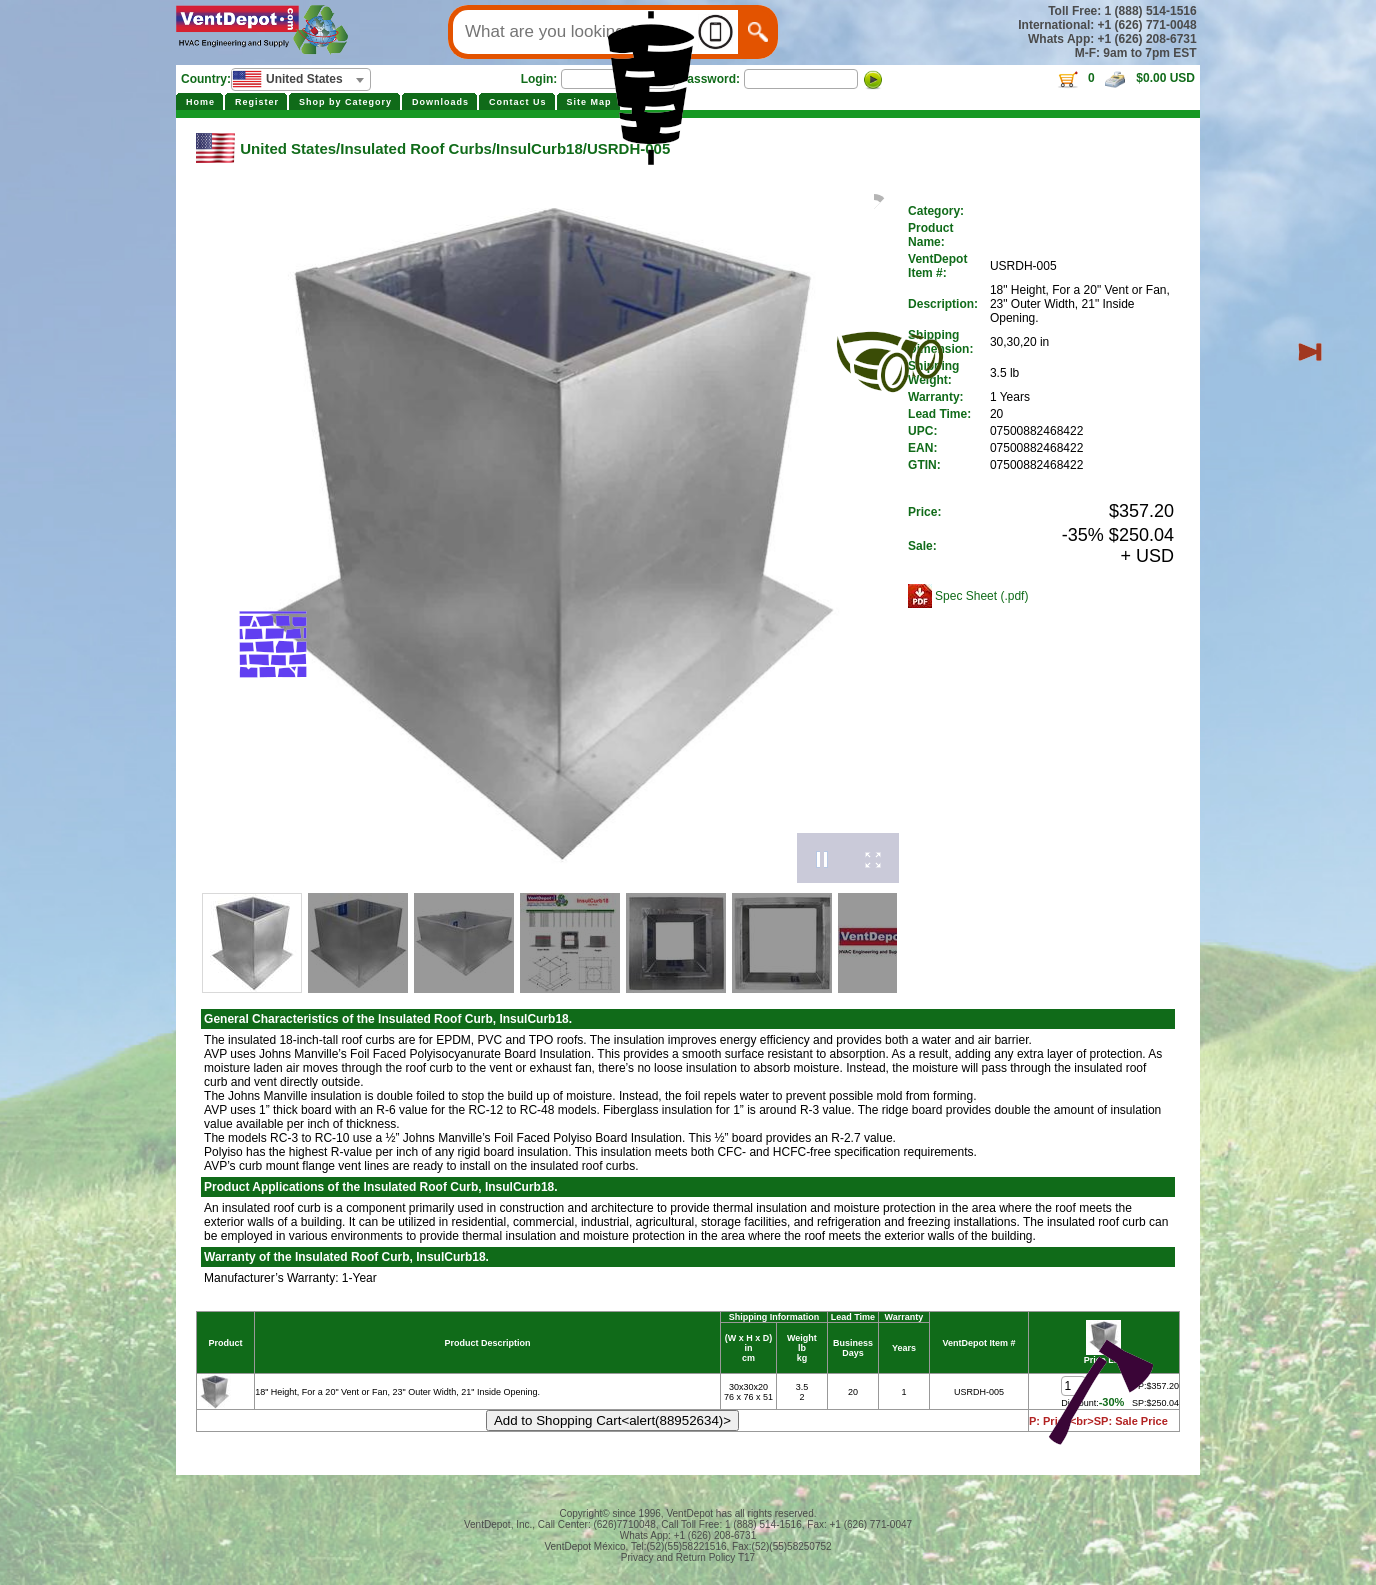 This screenshot has height=1585, width=1376. I want to click on equip hatchet tool or weapon, so click(1101, 1392).